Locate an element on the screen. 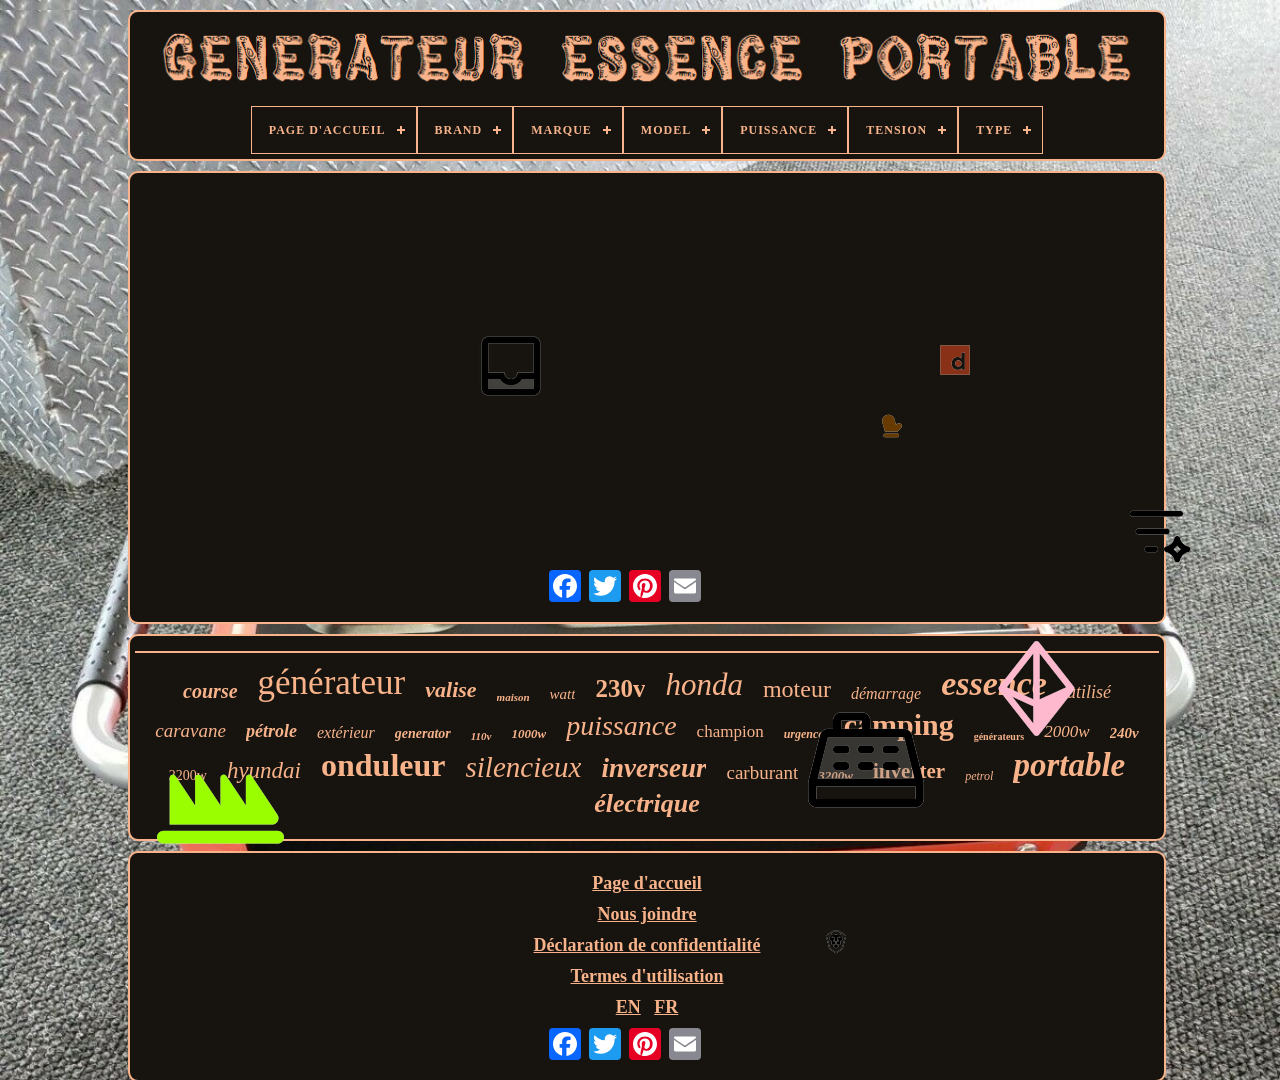 This screenshot has width=1280, height=1080. indicates a road hazard or spike strip ahead is located at coordinates (220, 805).